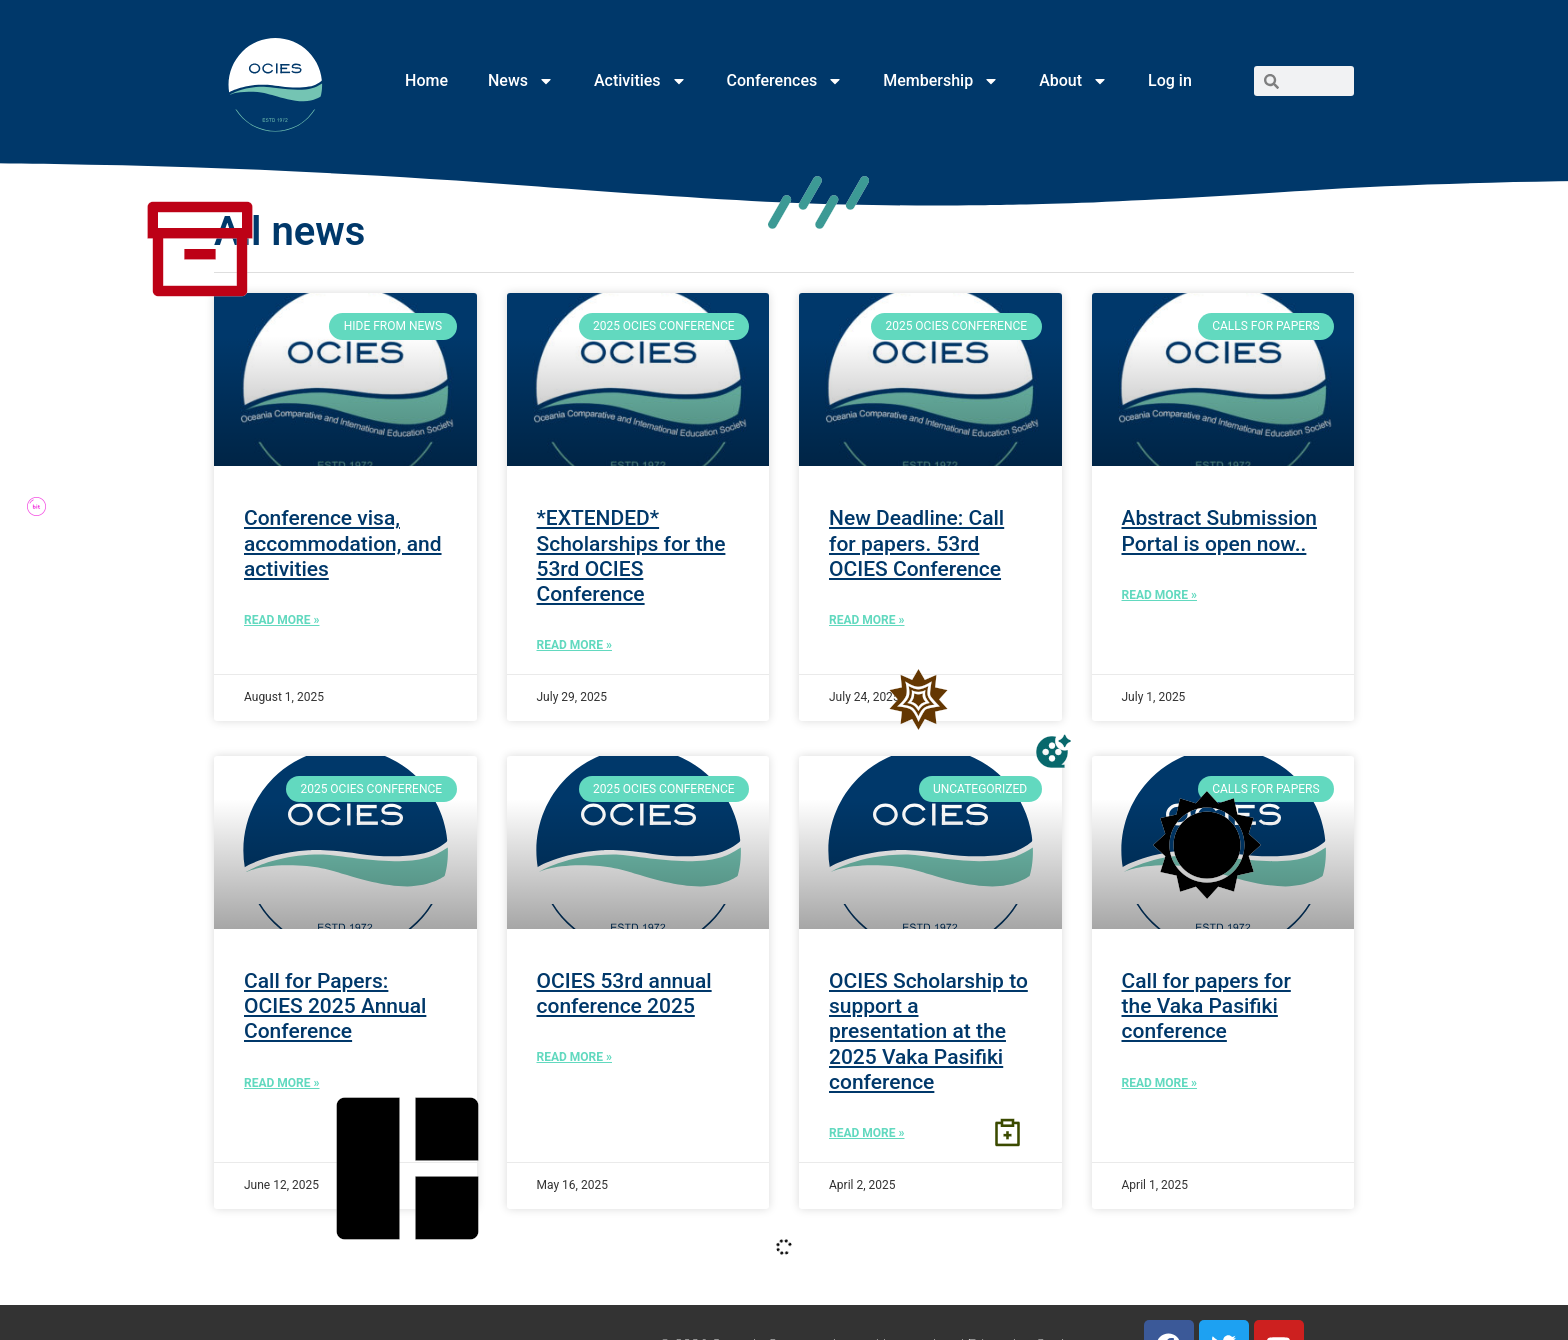 This screenshot has width=1568, height=1340. I want to click on drizzle ORM logo, so click(818, 202).